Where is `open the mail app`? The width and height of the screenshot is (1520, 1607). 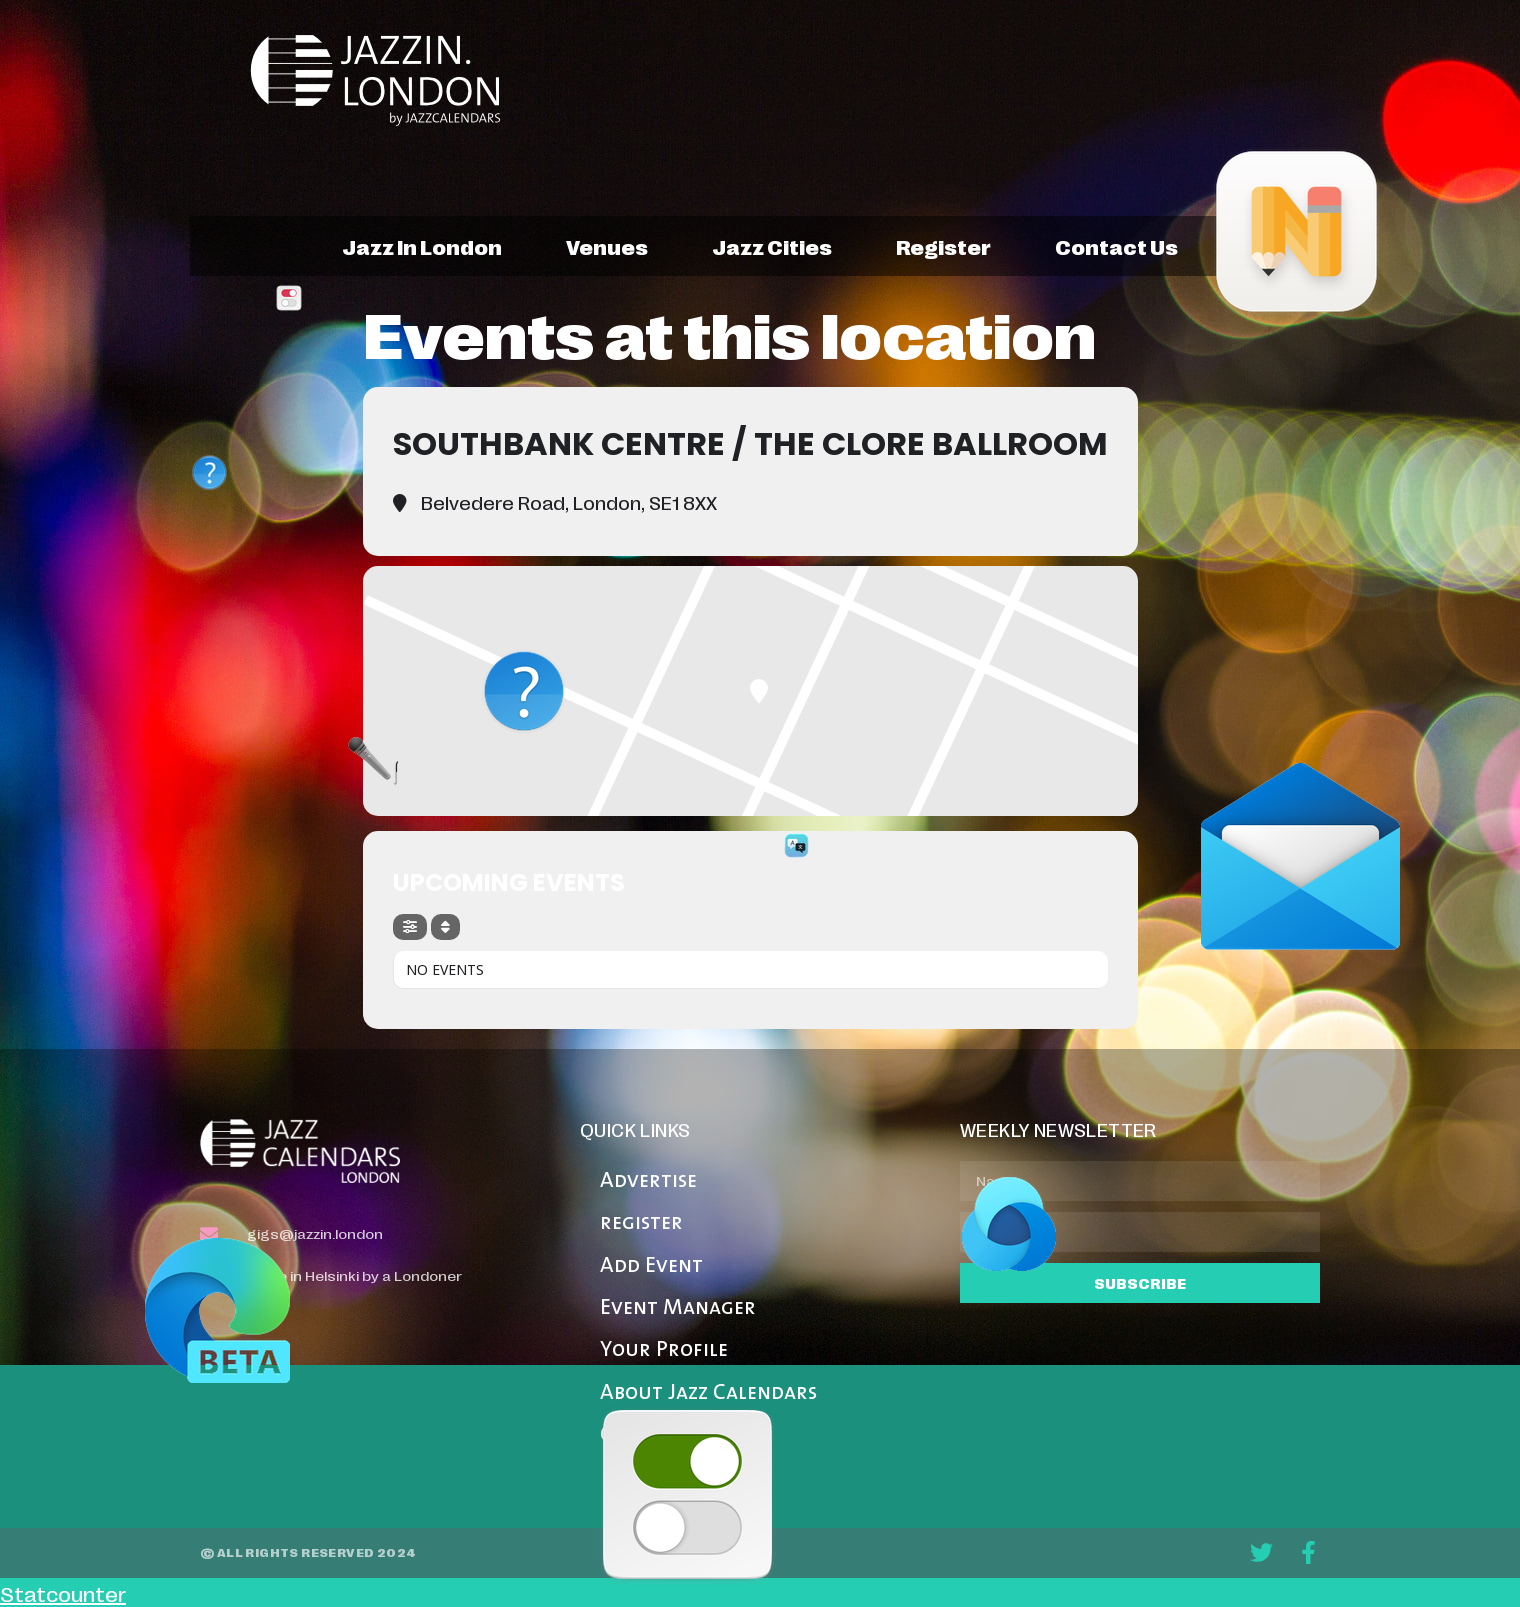
open the mail app is located at coordinates (1300, 862).